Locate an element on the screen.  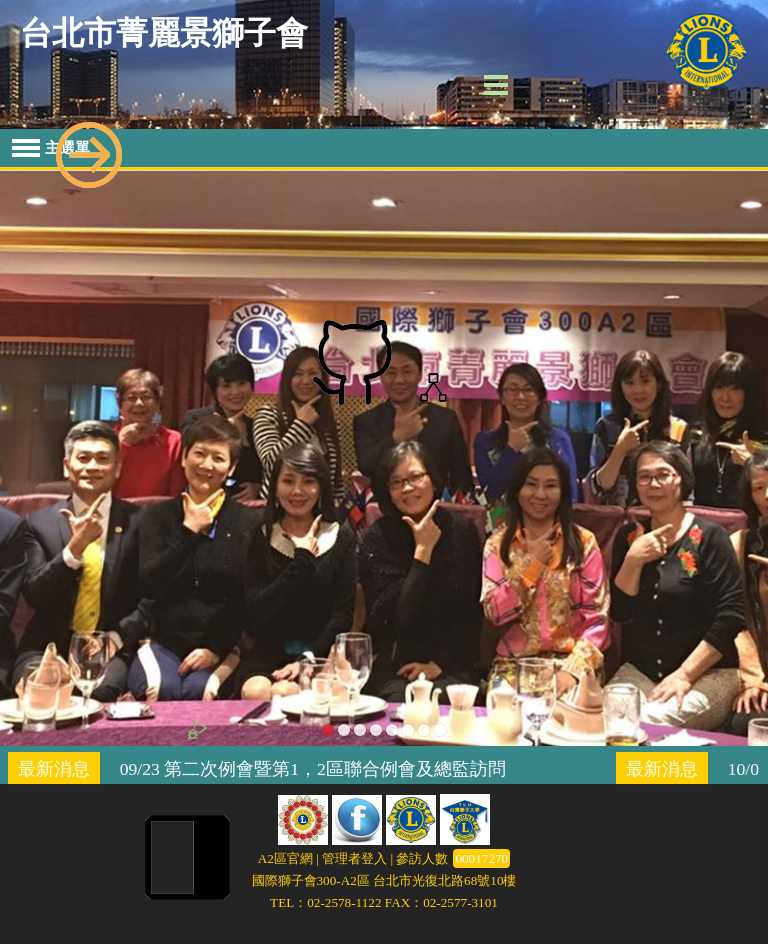
open navigation menu is located at coordinates (496, 85).